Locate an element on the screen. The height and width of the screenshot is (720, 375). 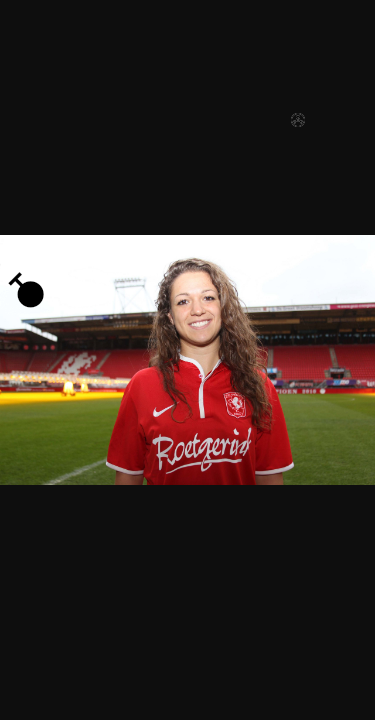
open the Apple App Store is located at coordinates (298, 120).